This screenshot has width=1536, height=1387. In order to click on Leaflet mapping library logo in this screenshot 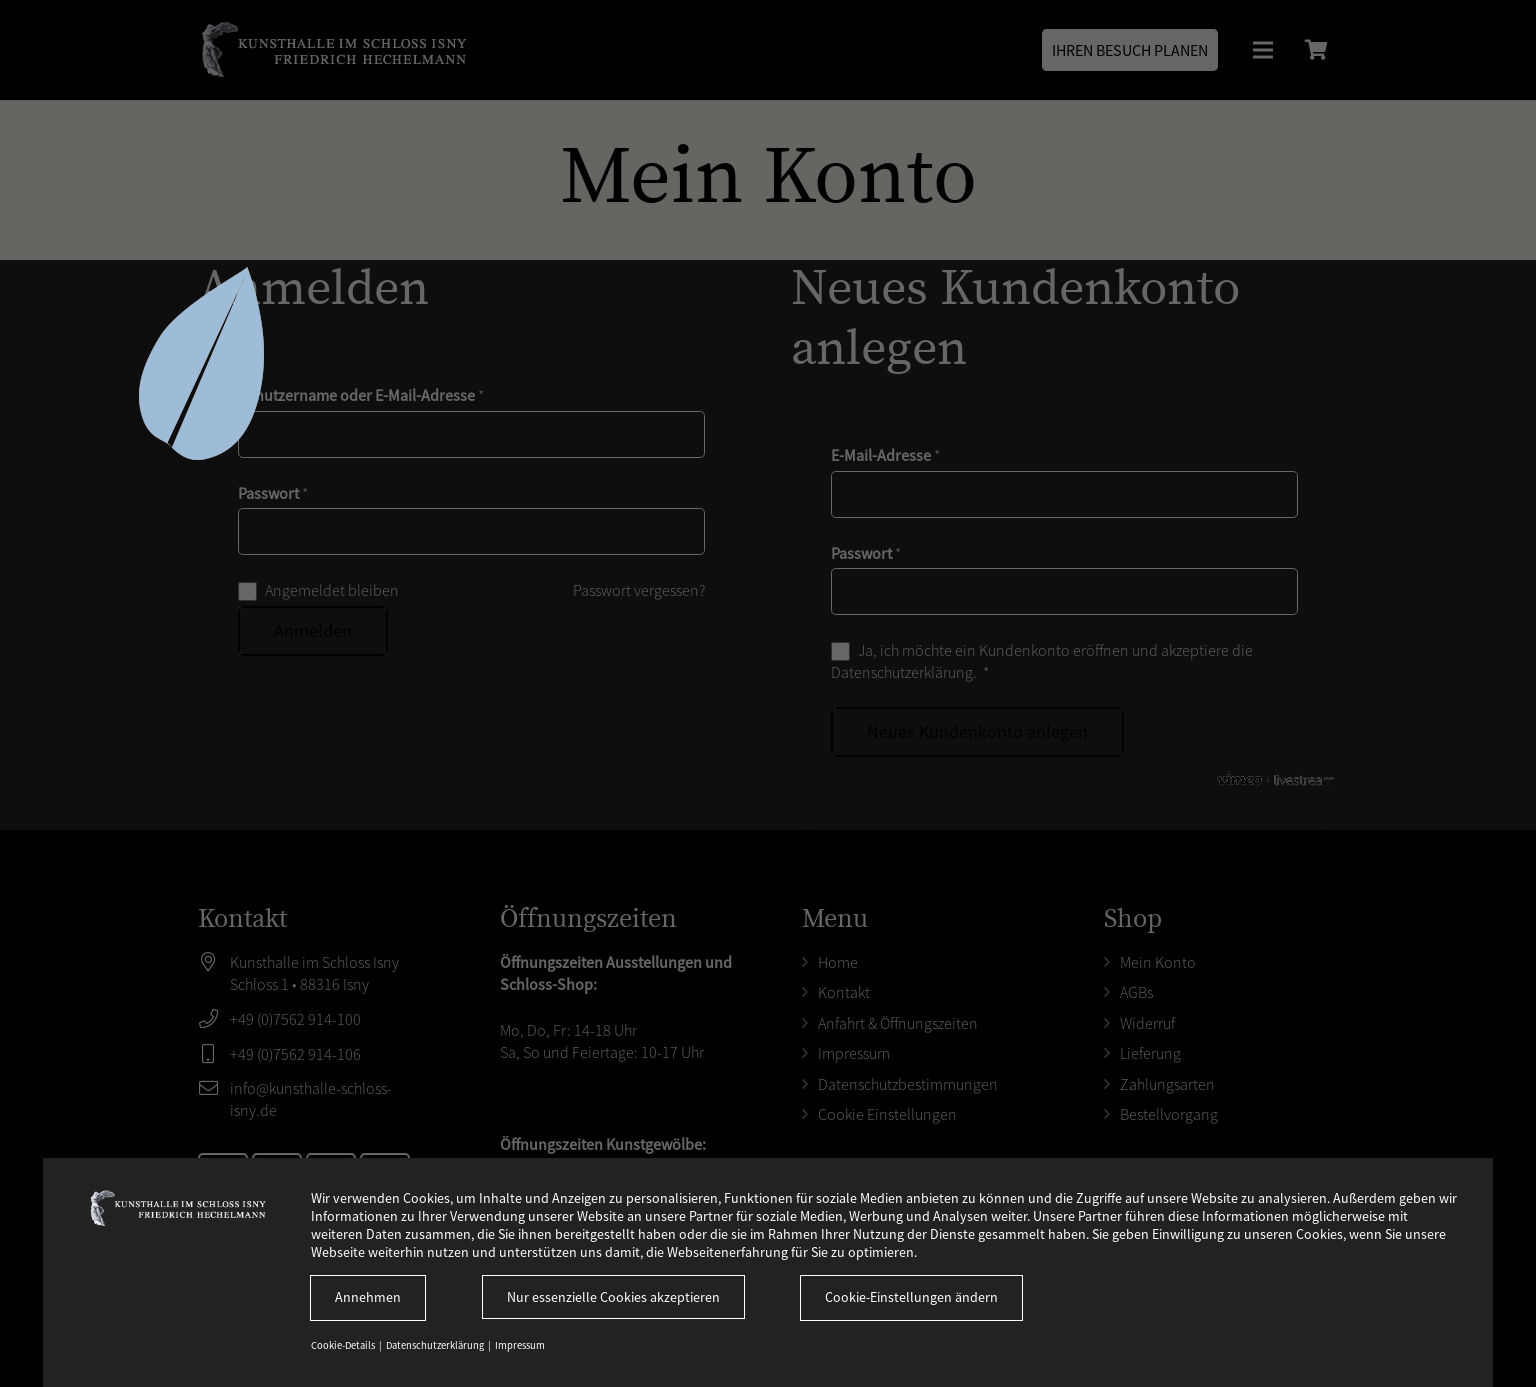, I will do `click(201, 363)`.